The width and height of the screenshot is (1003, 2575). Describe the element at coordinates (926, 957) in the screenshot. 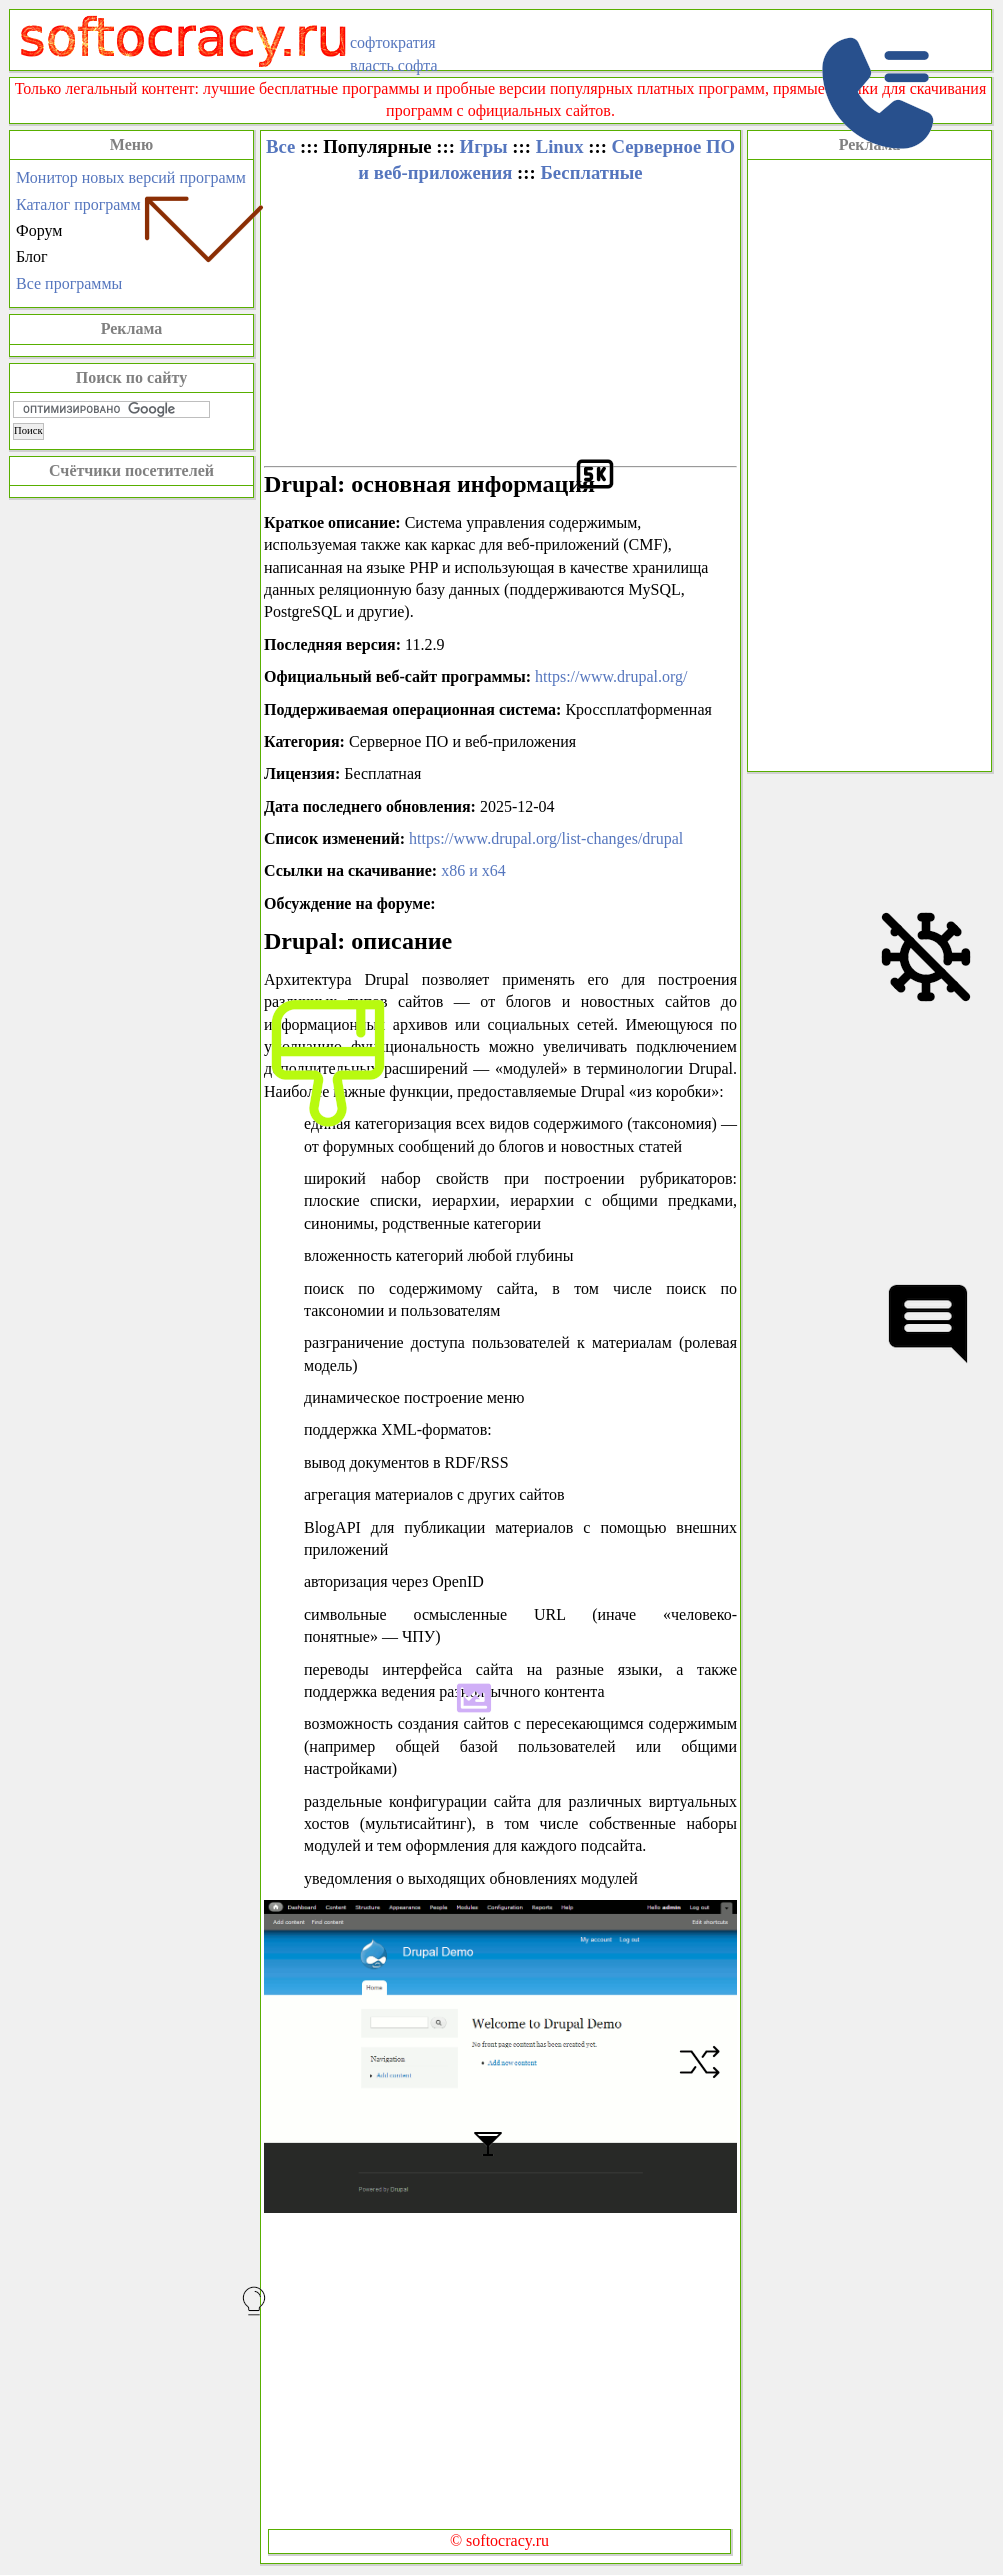

I see `virus protection enabled or threat neutralized` at that location.